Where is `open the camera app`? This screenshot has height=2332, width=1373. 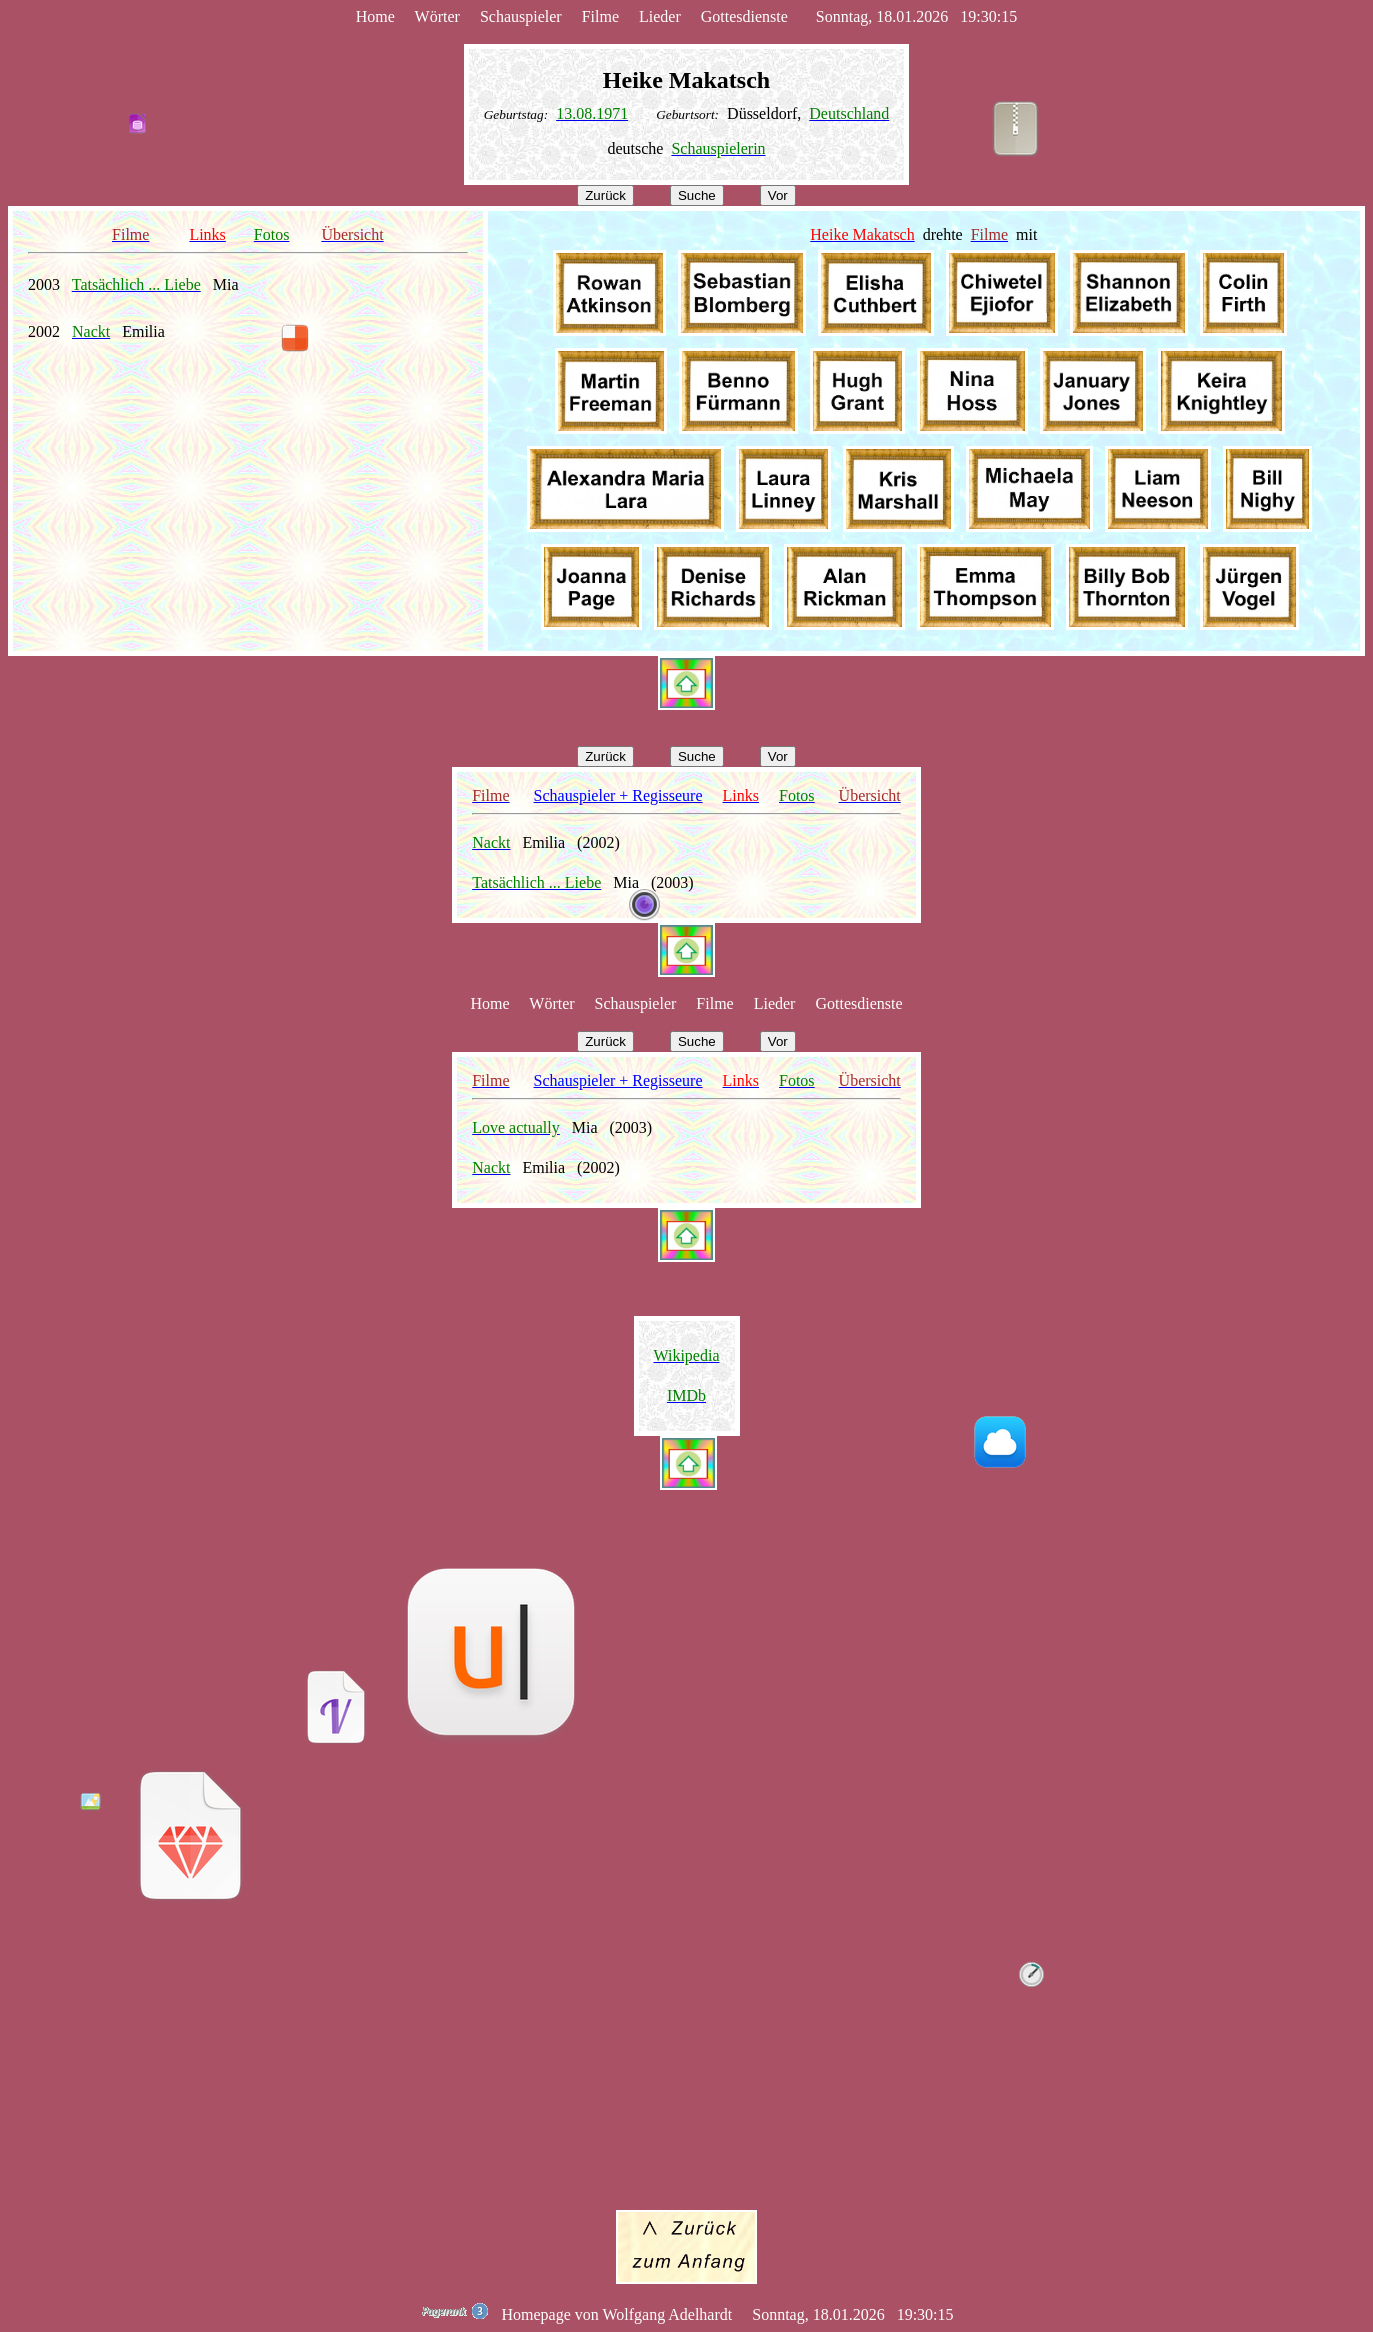 open the camera app is located at coordinates (644, 904).